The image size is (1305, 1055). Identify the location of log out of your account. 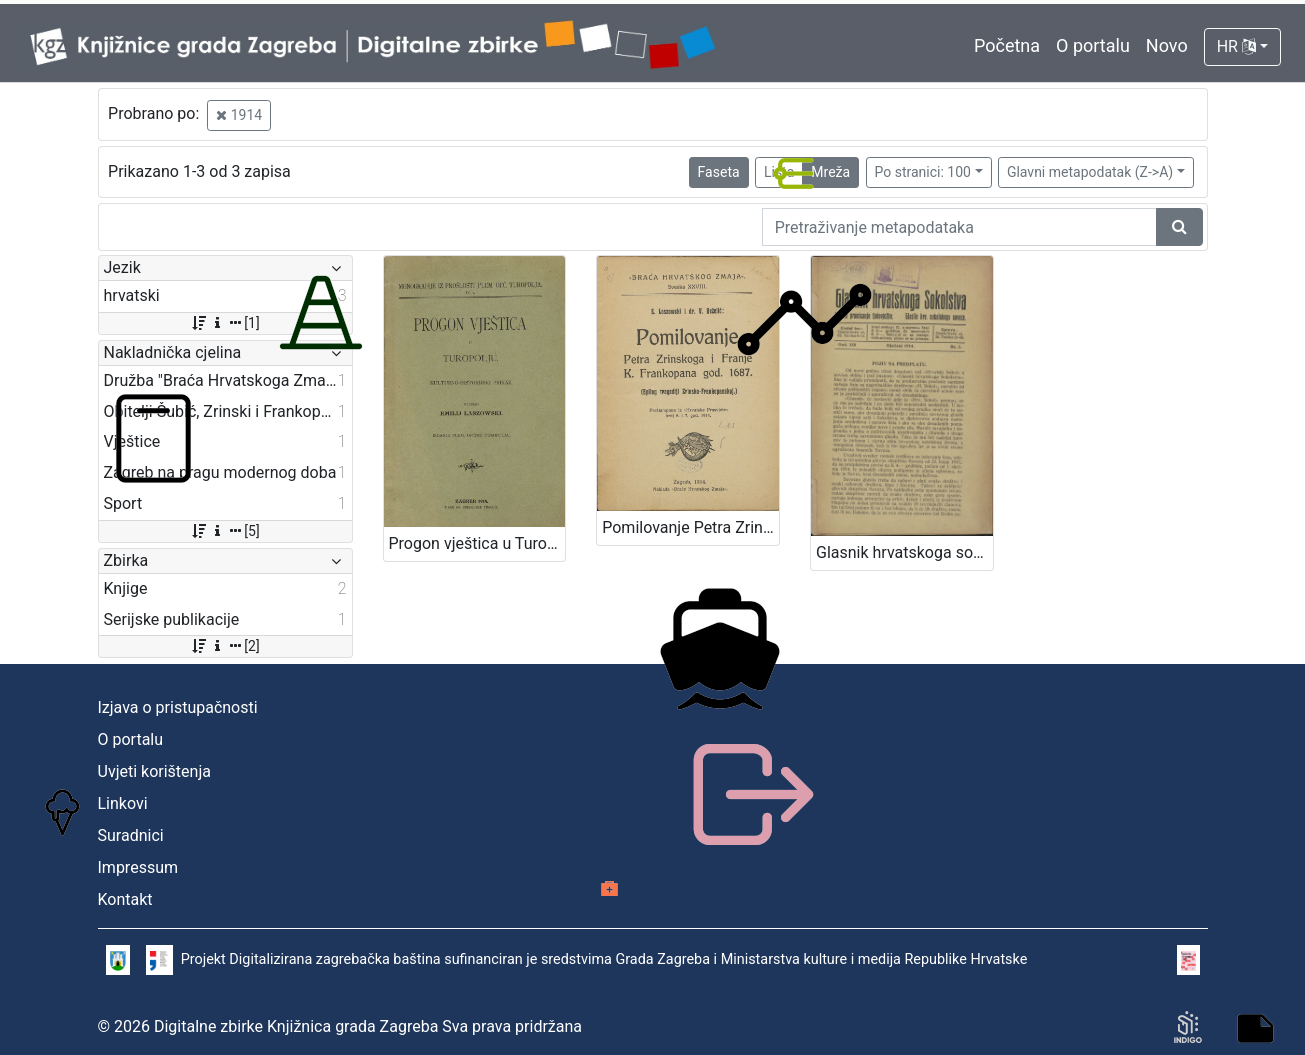
(753, 794).